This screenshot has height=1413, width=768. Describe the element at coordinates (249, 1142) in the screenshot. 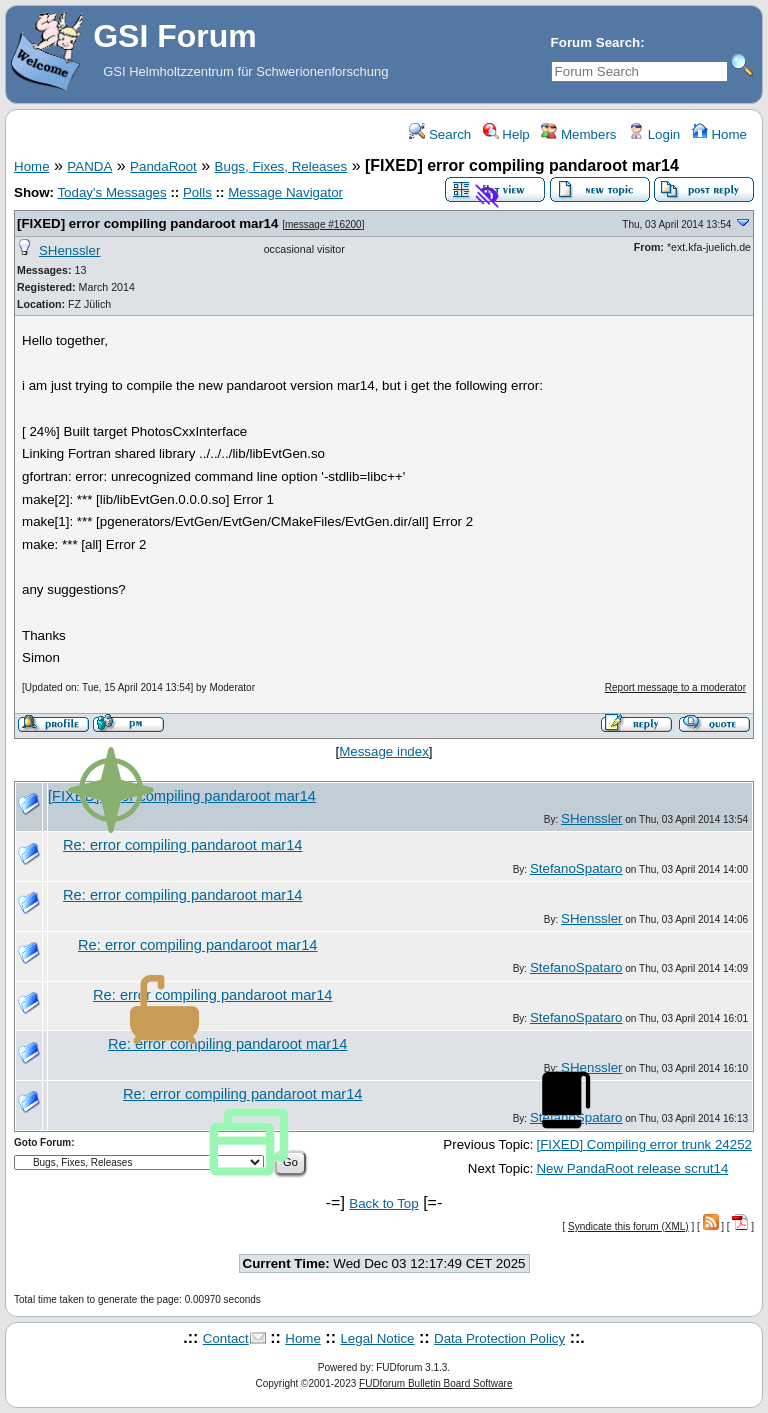

I see `view open browser windows` at that location.